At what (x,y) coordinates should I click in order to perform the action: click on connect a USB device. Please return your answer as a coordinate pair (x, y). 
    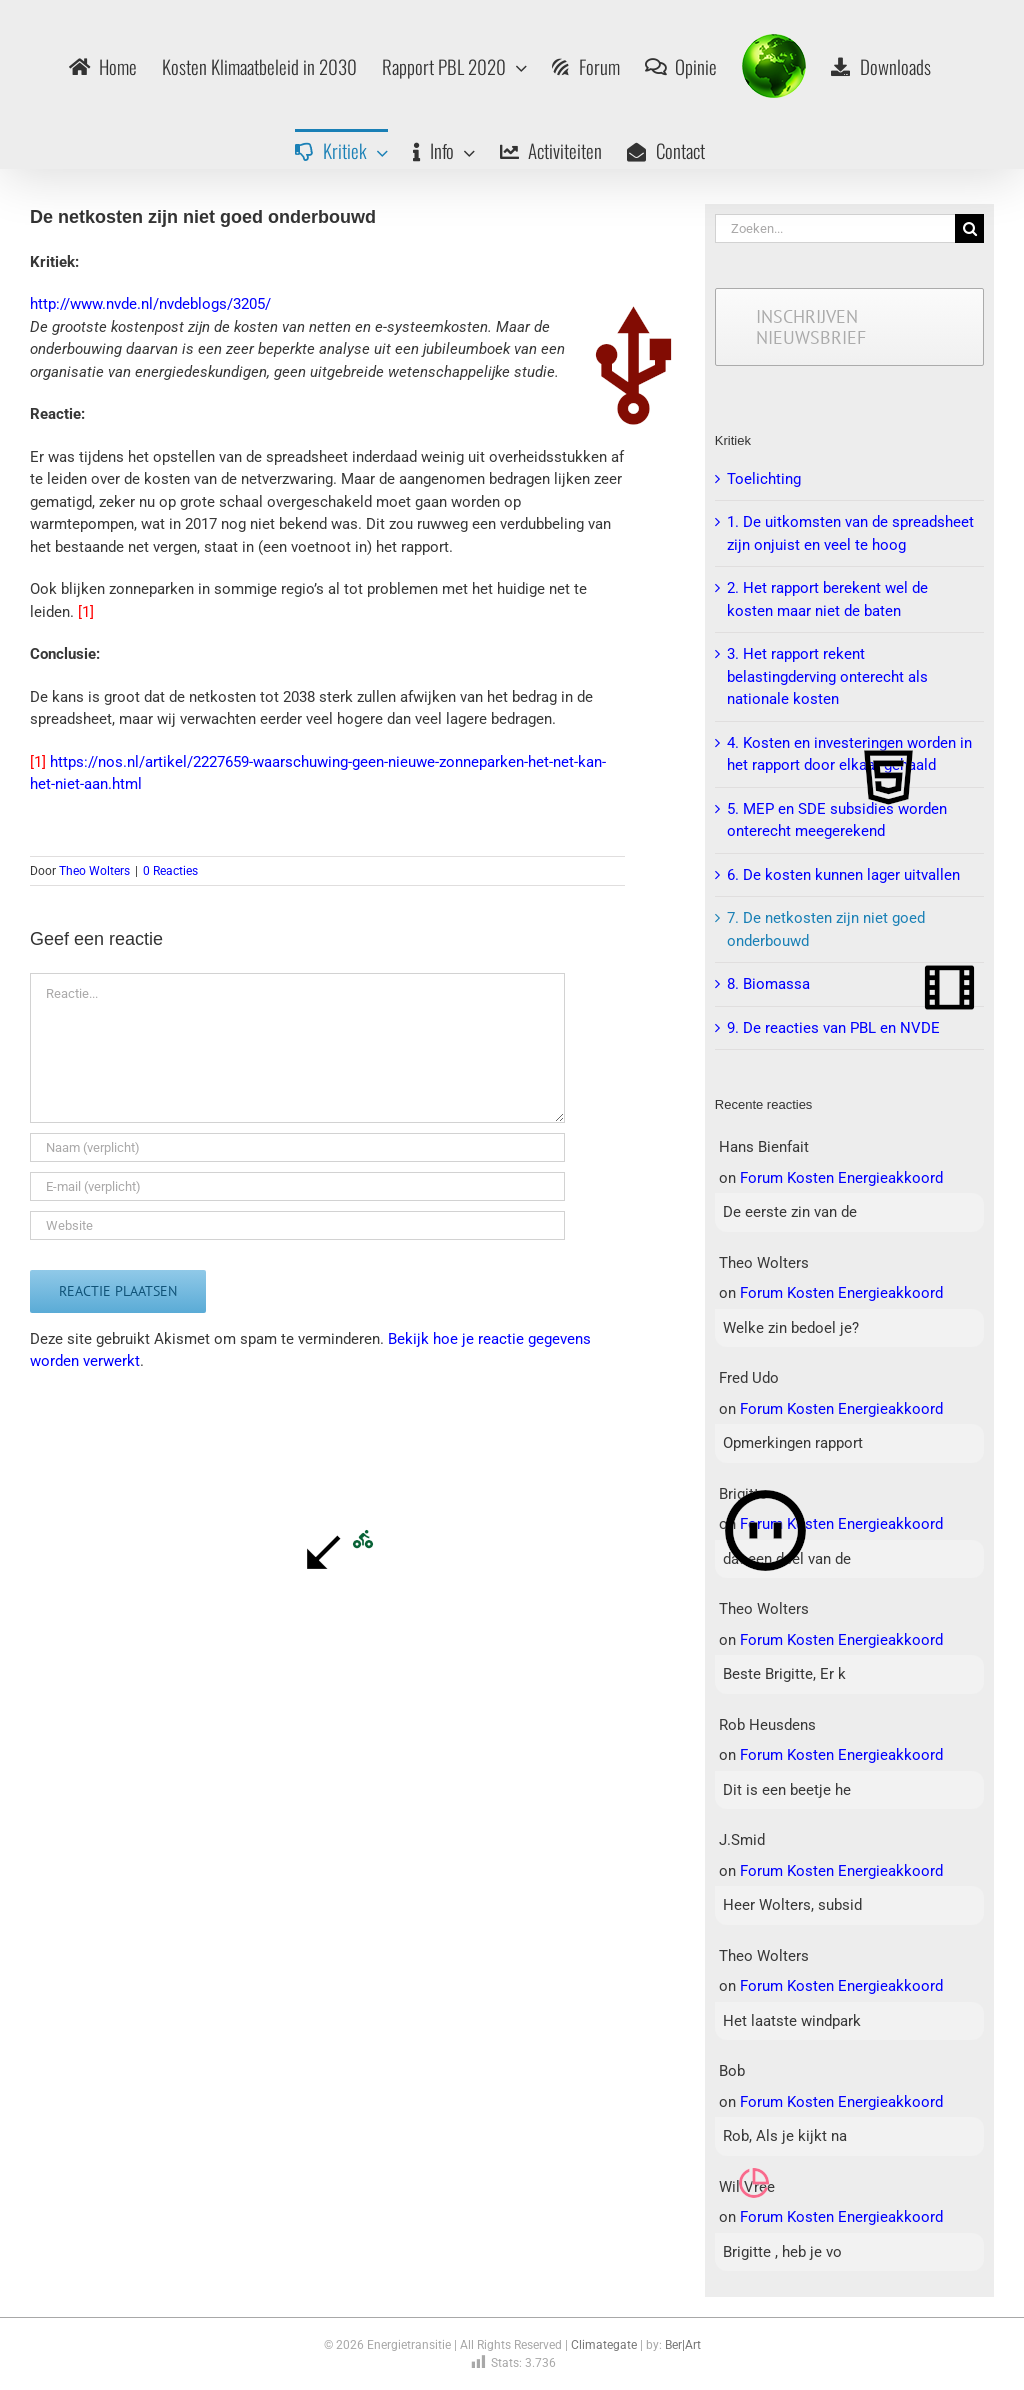
    Looking at the image, I should click on (633, 365).